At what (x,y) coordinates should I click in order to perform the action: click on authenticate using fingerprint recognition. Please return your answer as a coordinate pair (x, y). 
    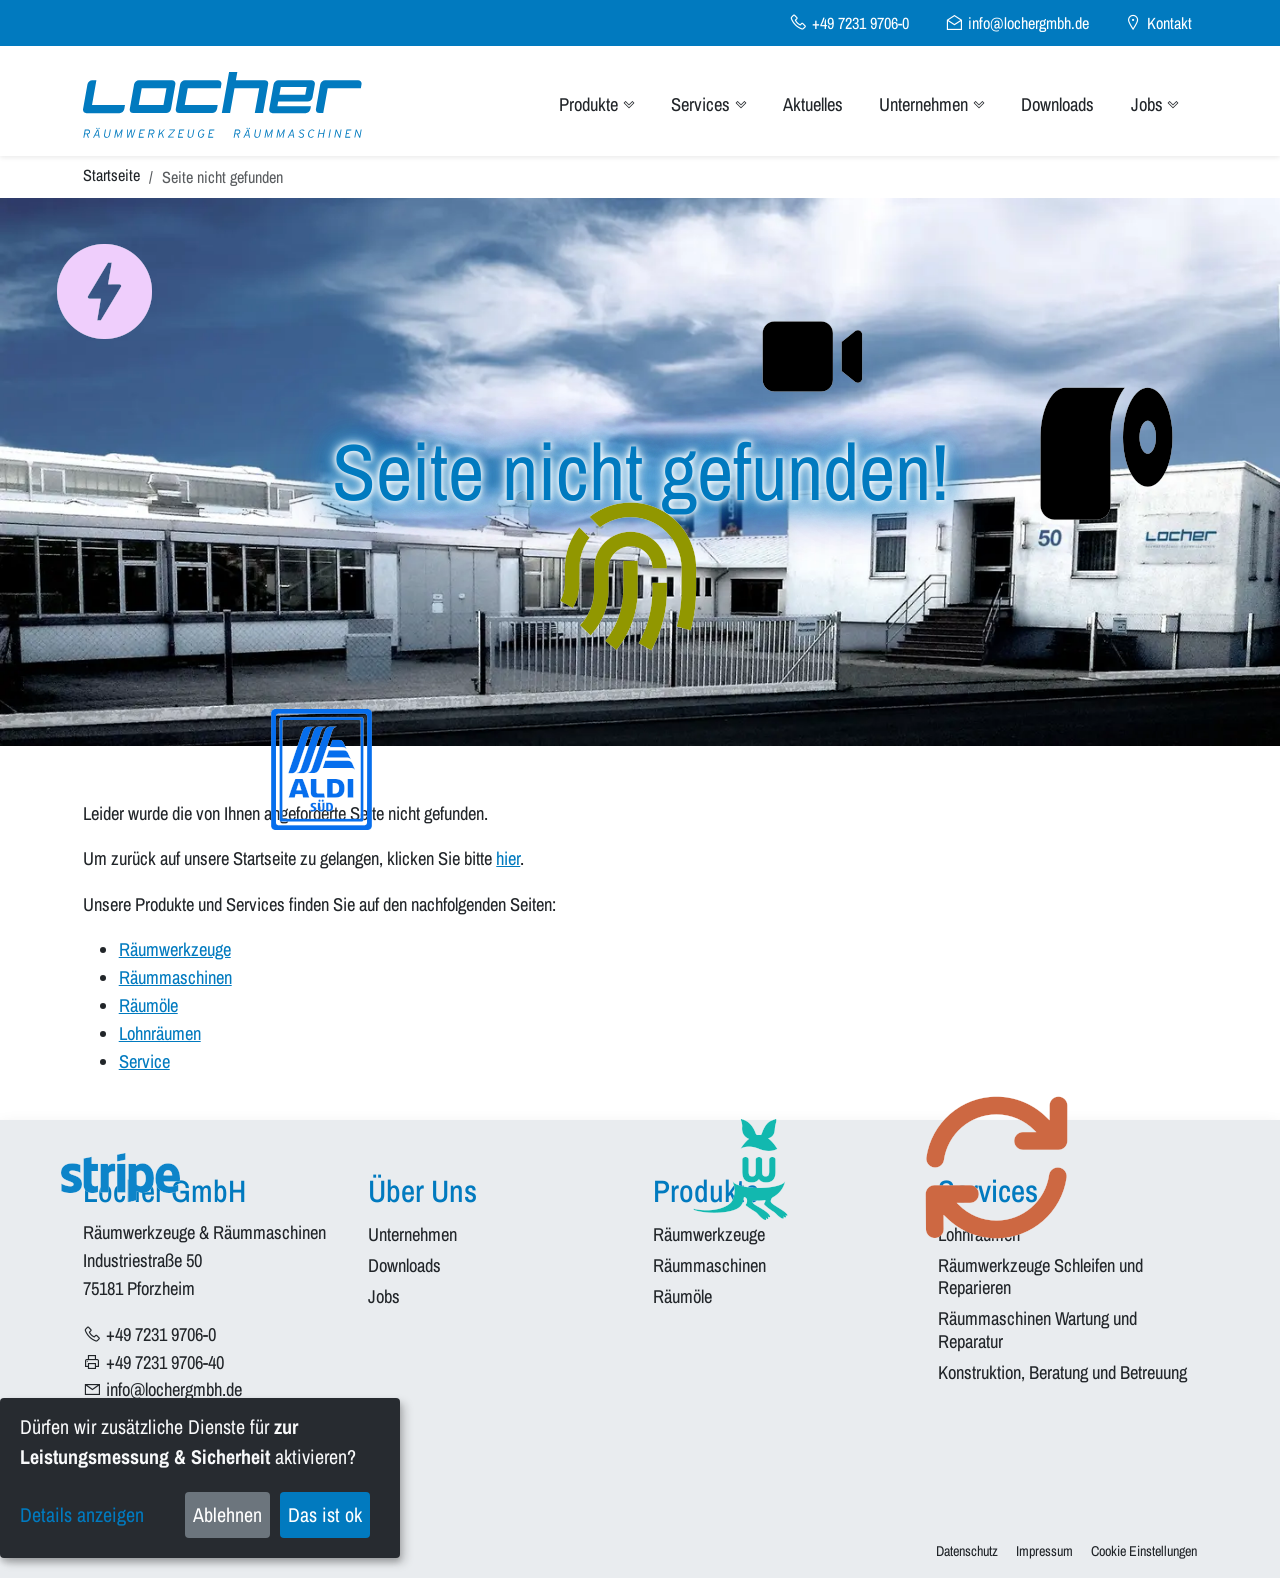
    Looking at the image, I should click on (630, 575).